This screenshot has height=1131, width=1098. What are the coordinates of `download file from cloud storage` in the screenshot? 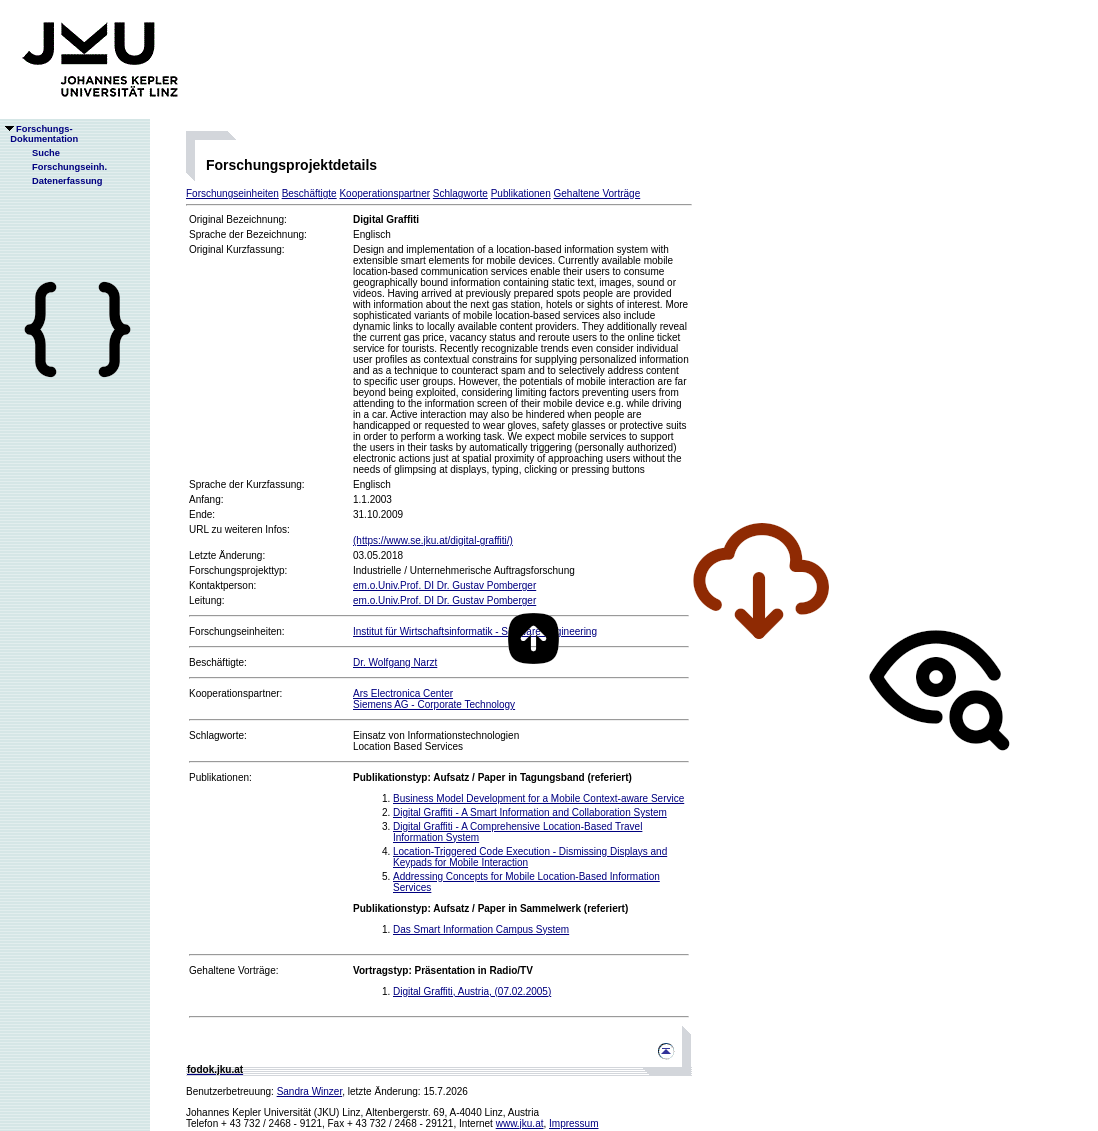 It's located at (759, 572).